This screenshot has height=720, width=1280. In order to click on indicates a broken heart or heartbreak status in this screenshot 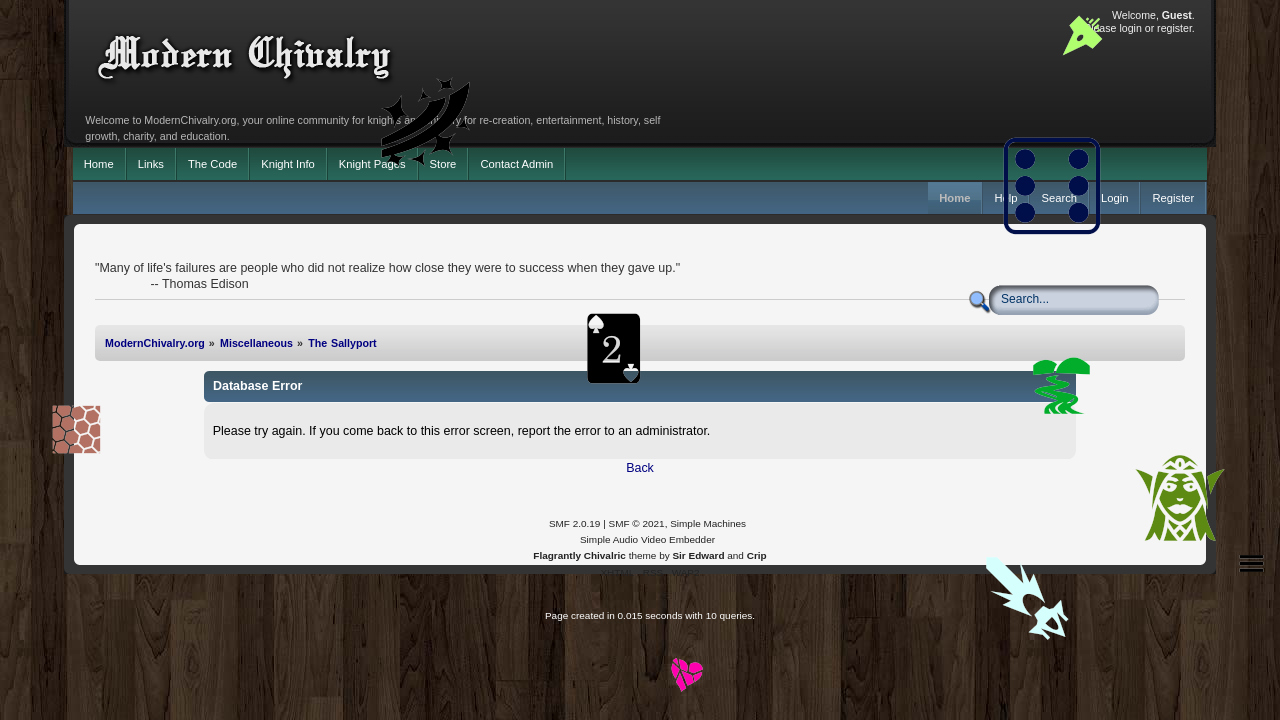, I will do `click(687, 675)`.